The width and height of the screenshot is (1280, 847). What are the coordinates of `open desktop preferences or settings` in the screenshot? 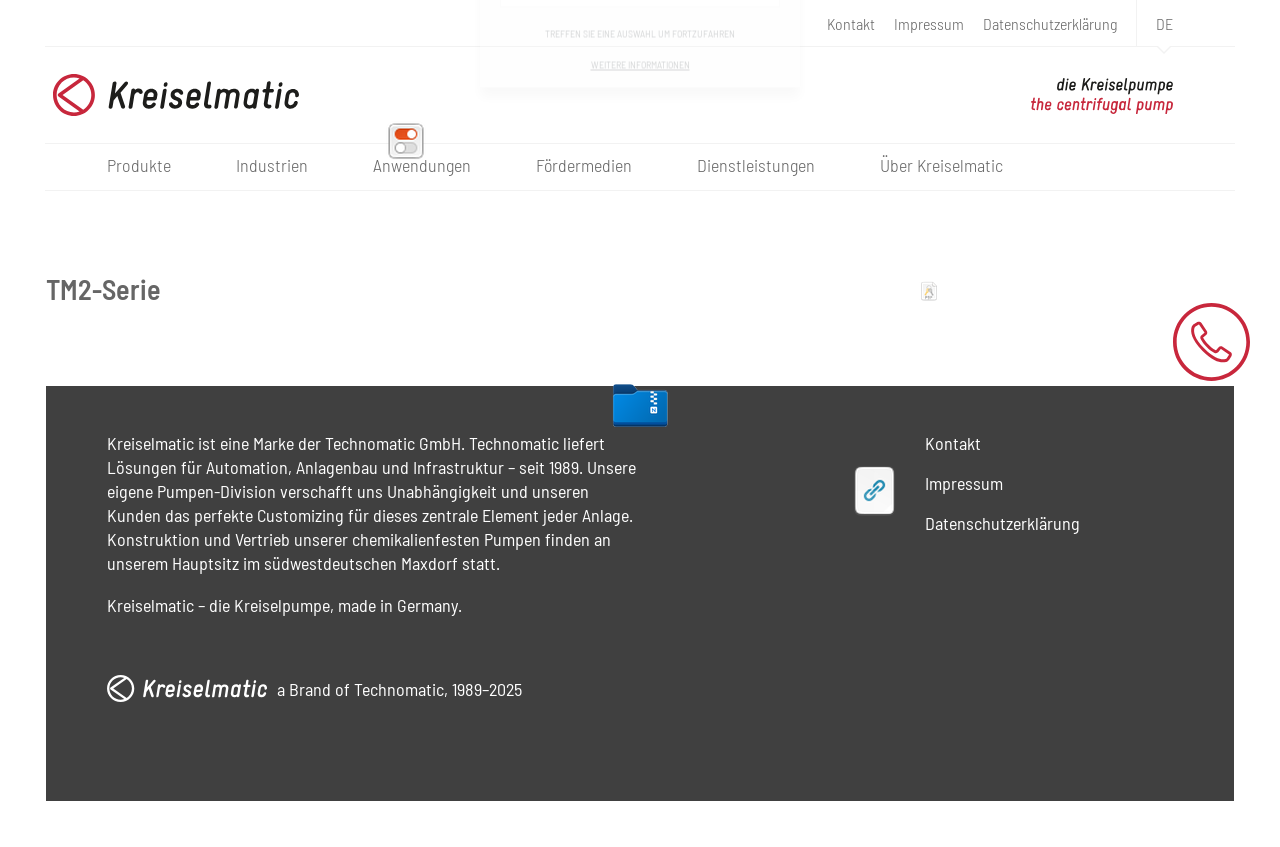 It's located at (406, 141).